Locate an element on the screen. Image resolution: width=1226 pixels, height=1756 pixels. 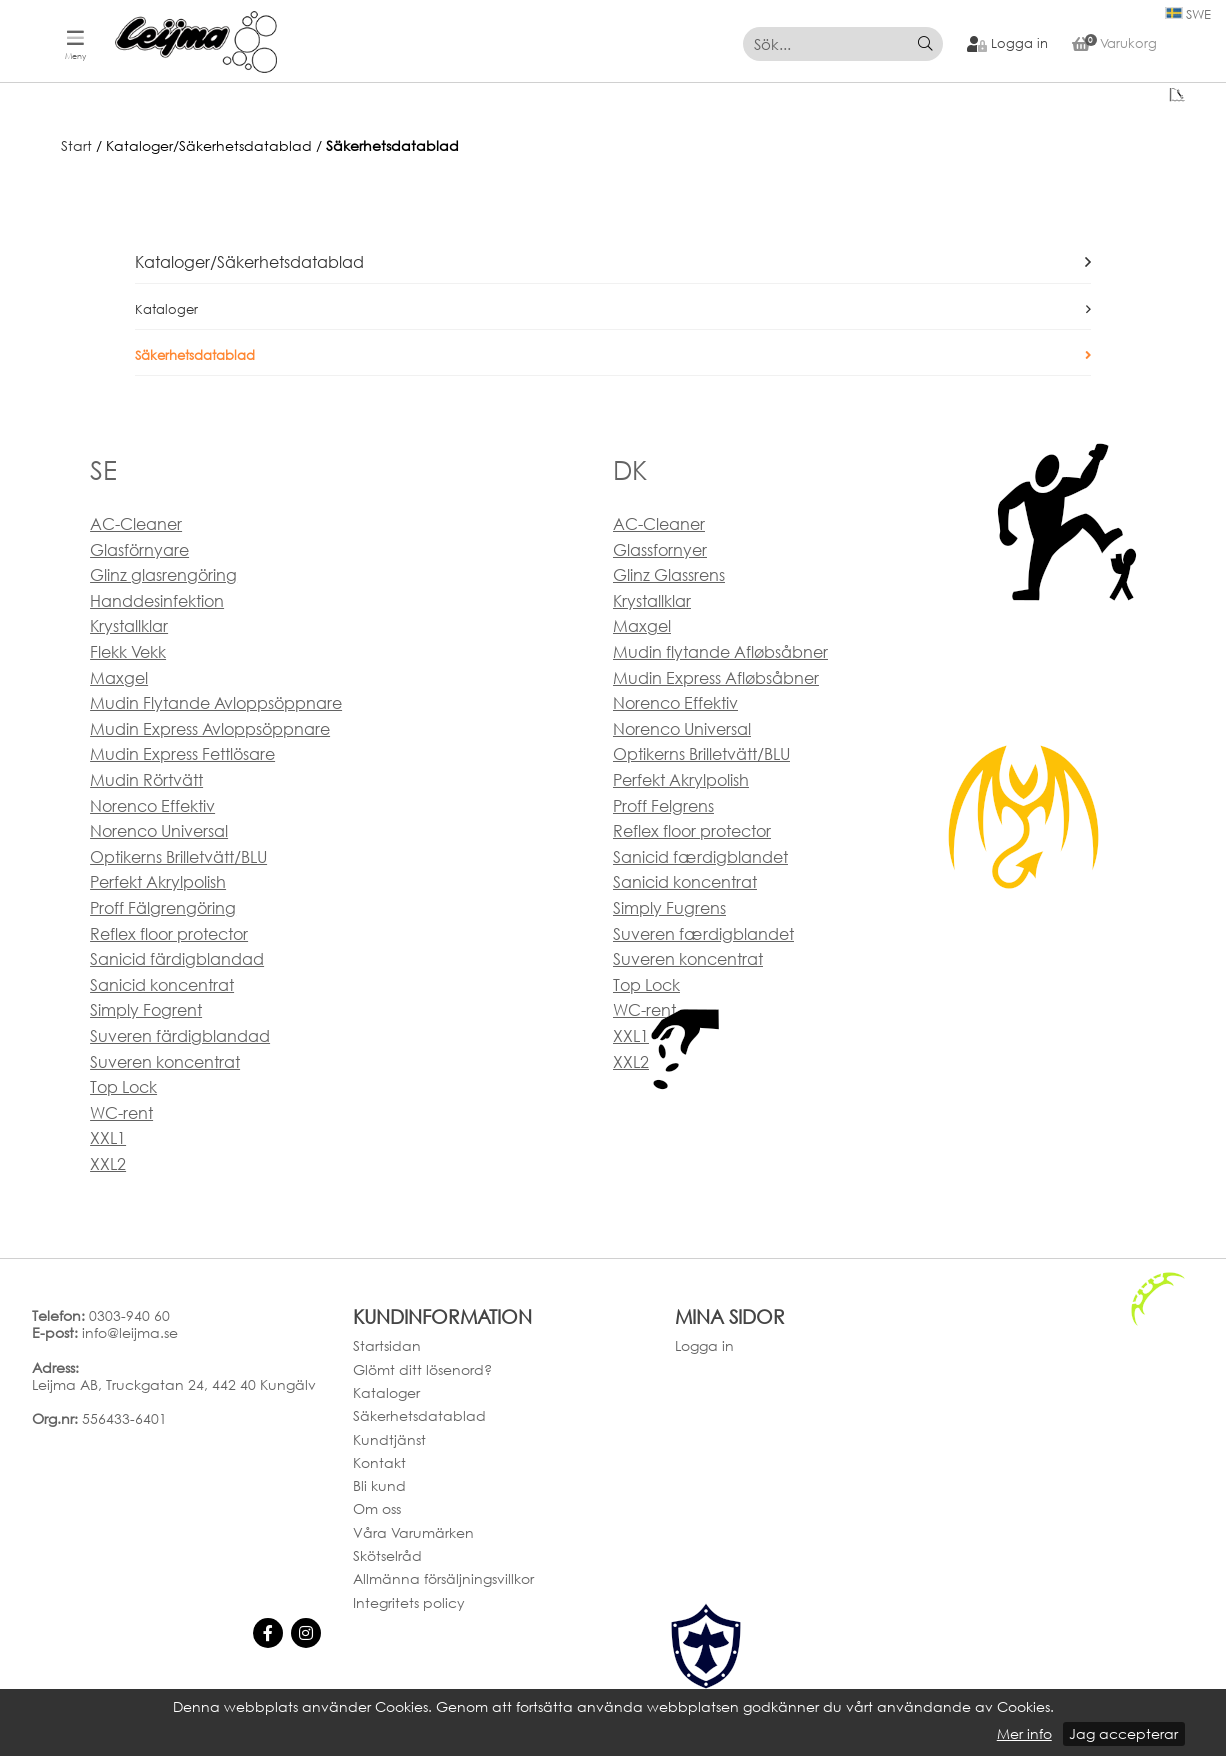
represents a villain or enemy character in a game is located at coordinates (1024, 814).